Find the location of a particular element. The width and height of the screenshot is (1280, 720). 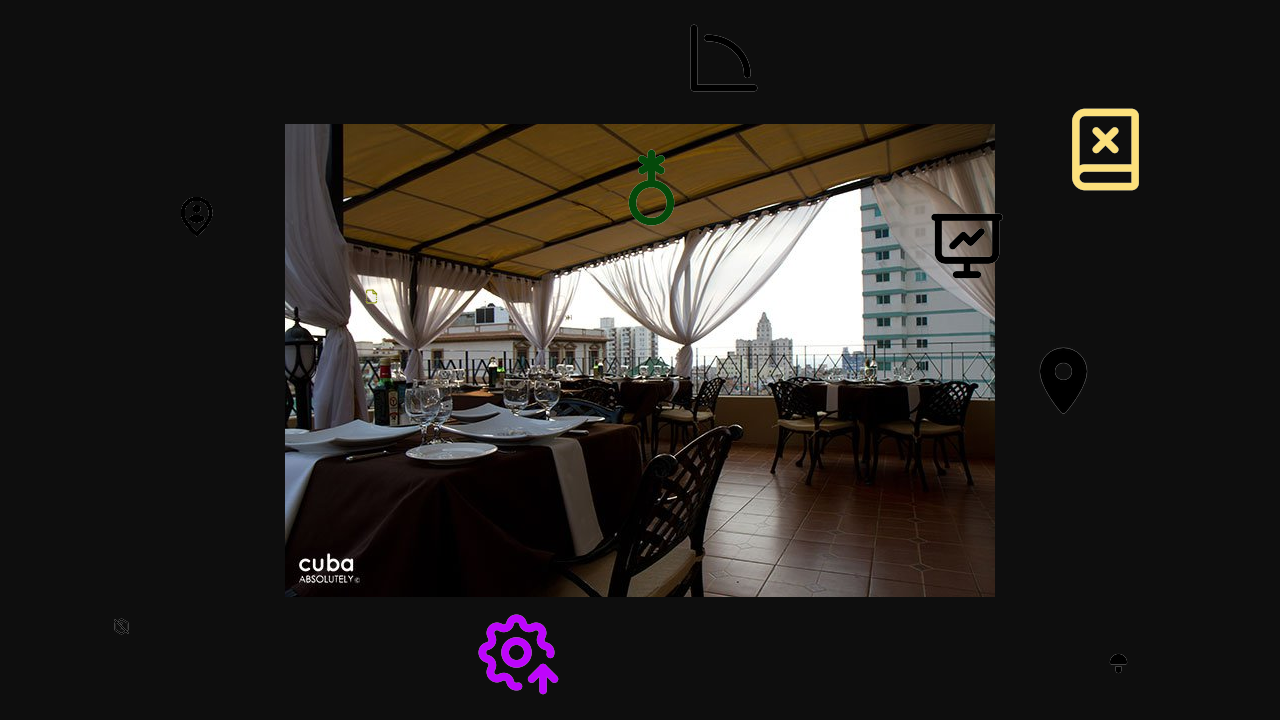

browse or access food/ingredient categories is located at coordinates (1118, 663).